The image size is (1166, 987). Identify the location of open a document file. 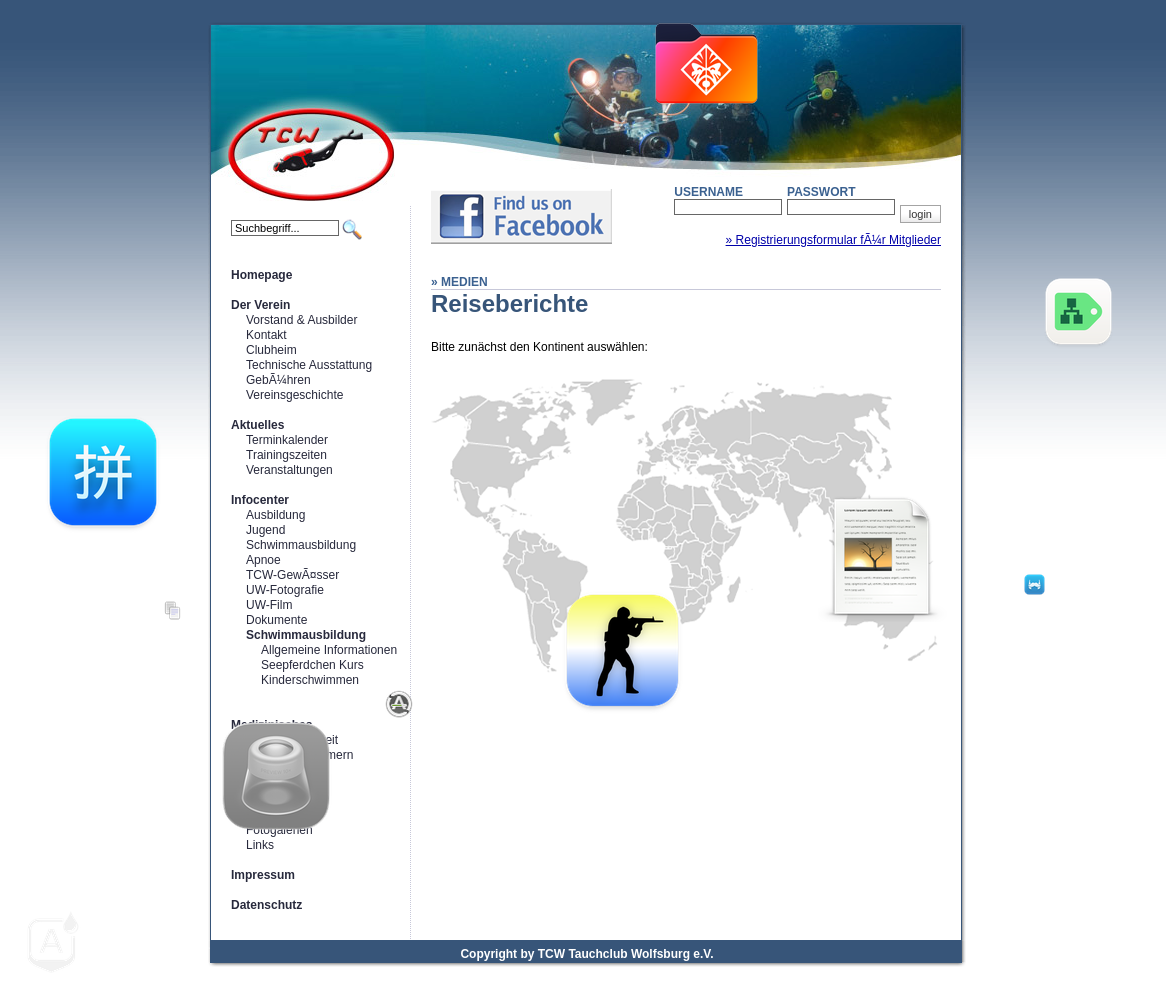
(883, 556).